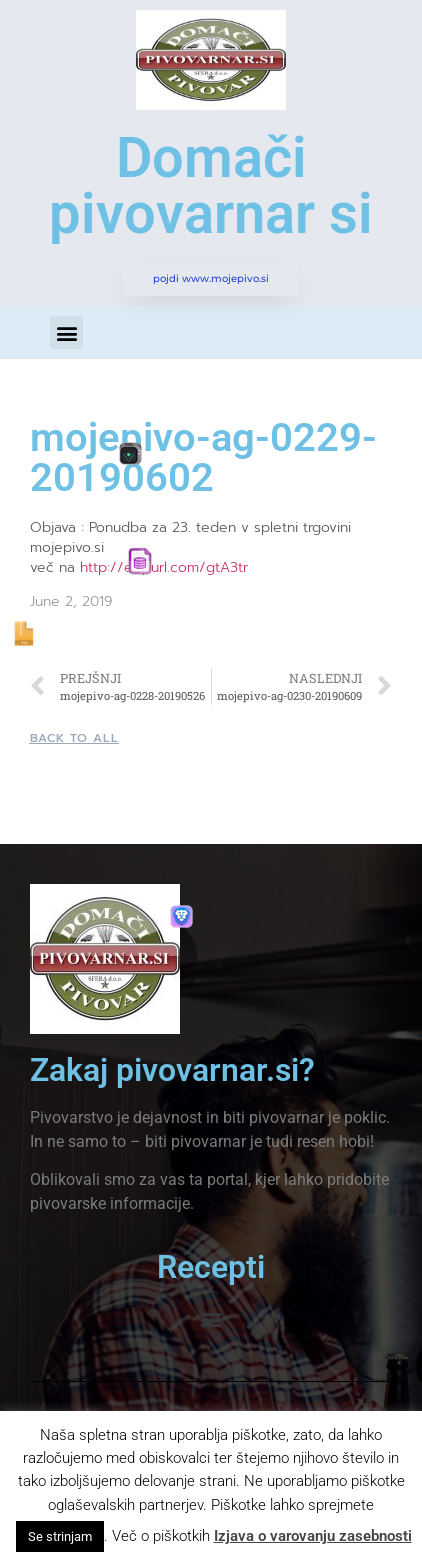 This screenshot has height=1564, width=422. What do you see at coordinates (181, 916) in the screenshot?
I see `open brave browser developer edition` at bounding box center [181, 916].